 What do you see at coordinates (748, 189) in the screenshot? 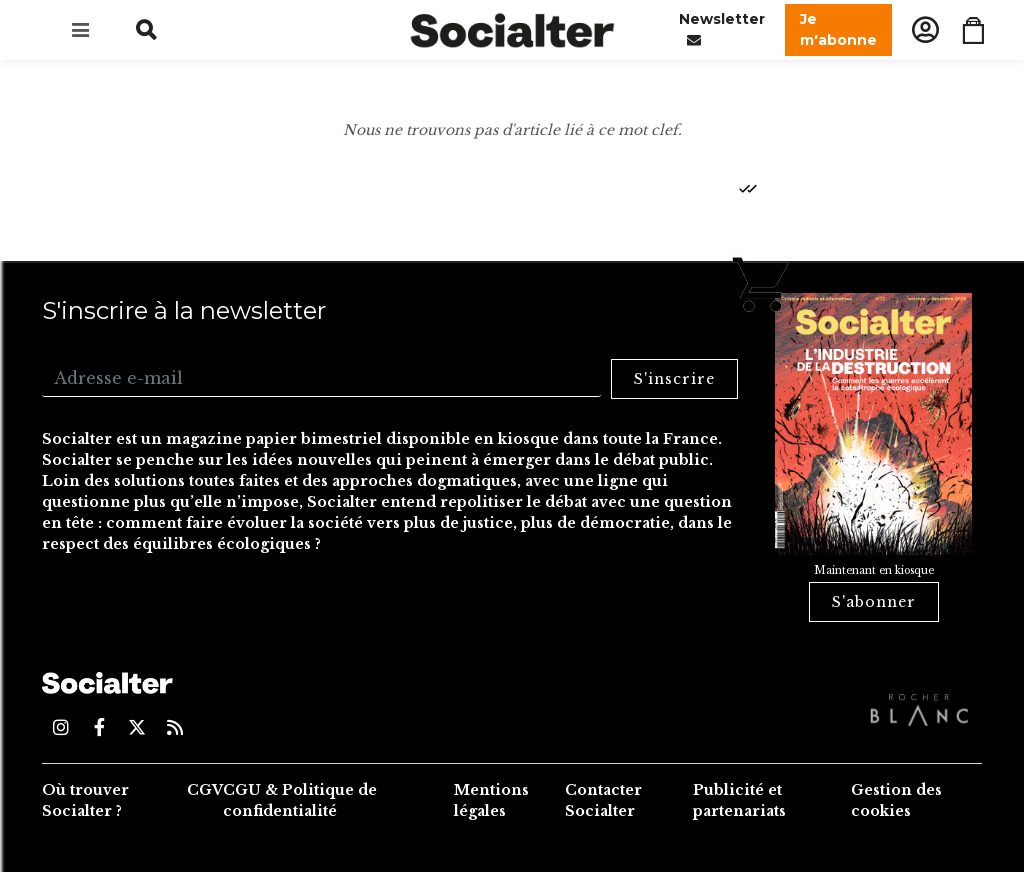
I see `indicates multiple items selected or completed` at bounding box center [748, 189].